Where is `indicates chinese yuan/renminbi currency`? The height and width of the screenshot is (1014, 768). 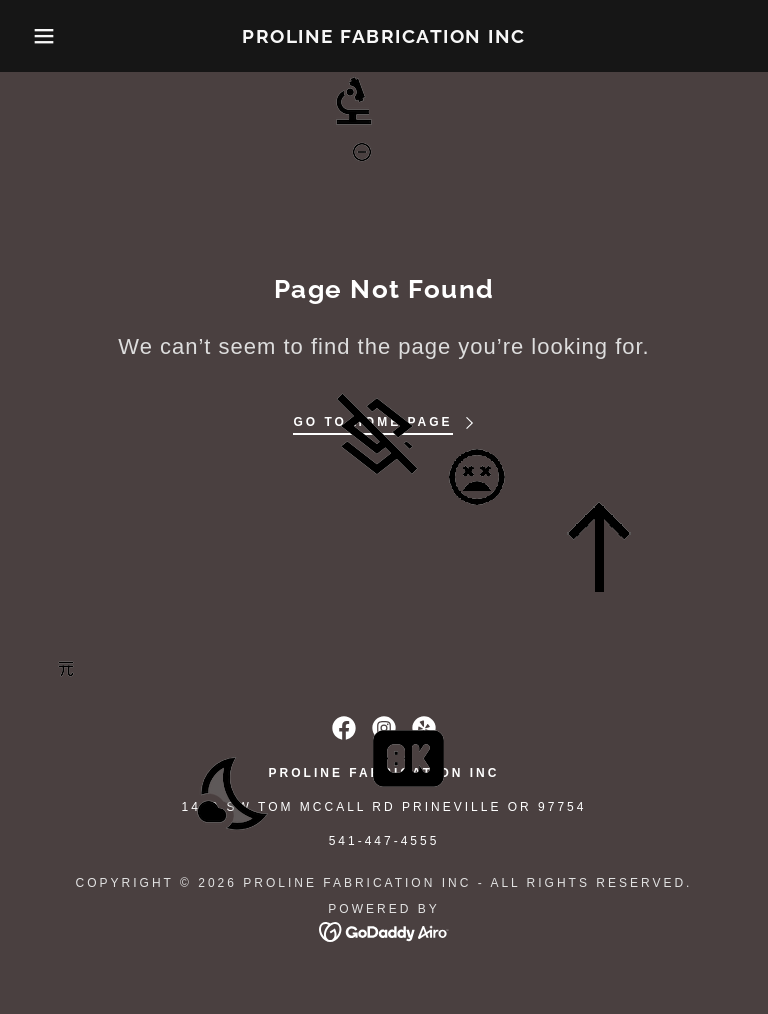
indicates chinese yuan/renminbi currency is located at coordinates (66, 669).